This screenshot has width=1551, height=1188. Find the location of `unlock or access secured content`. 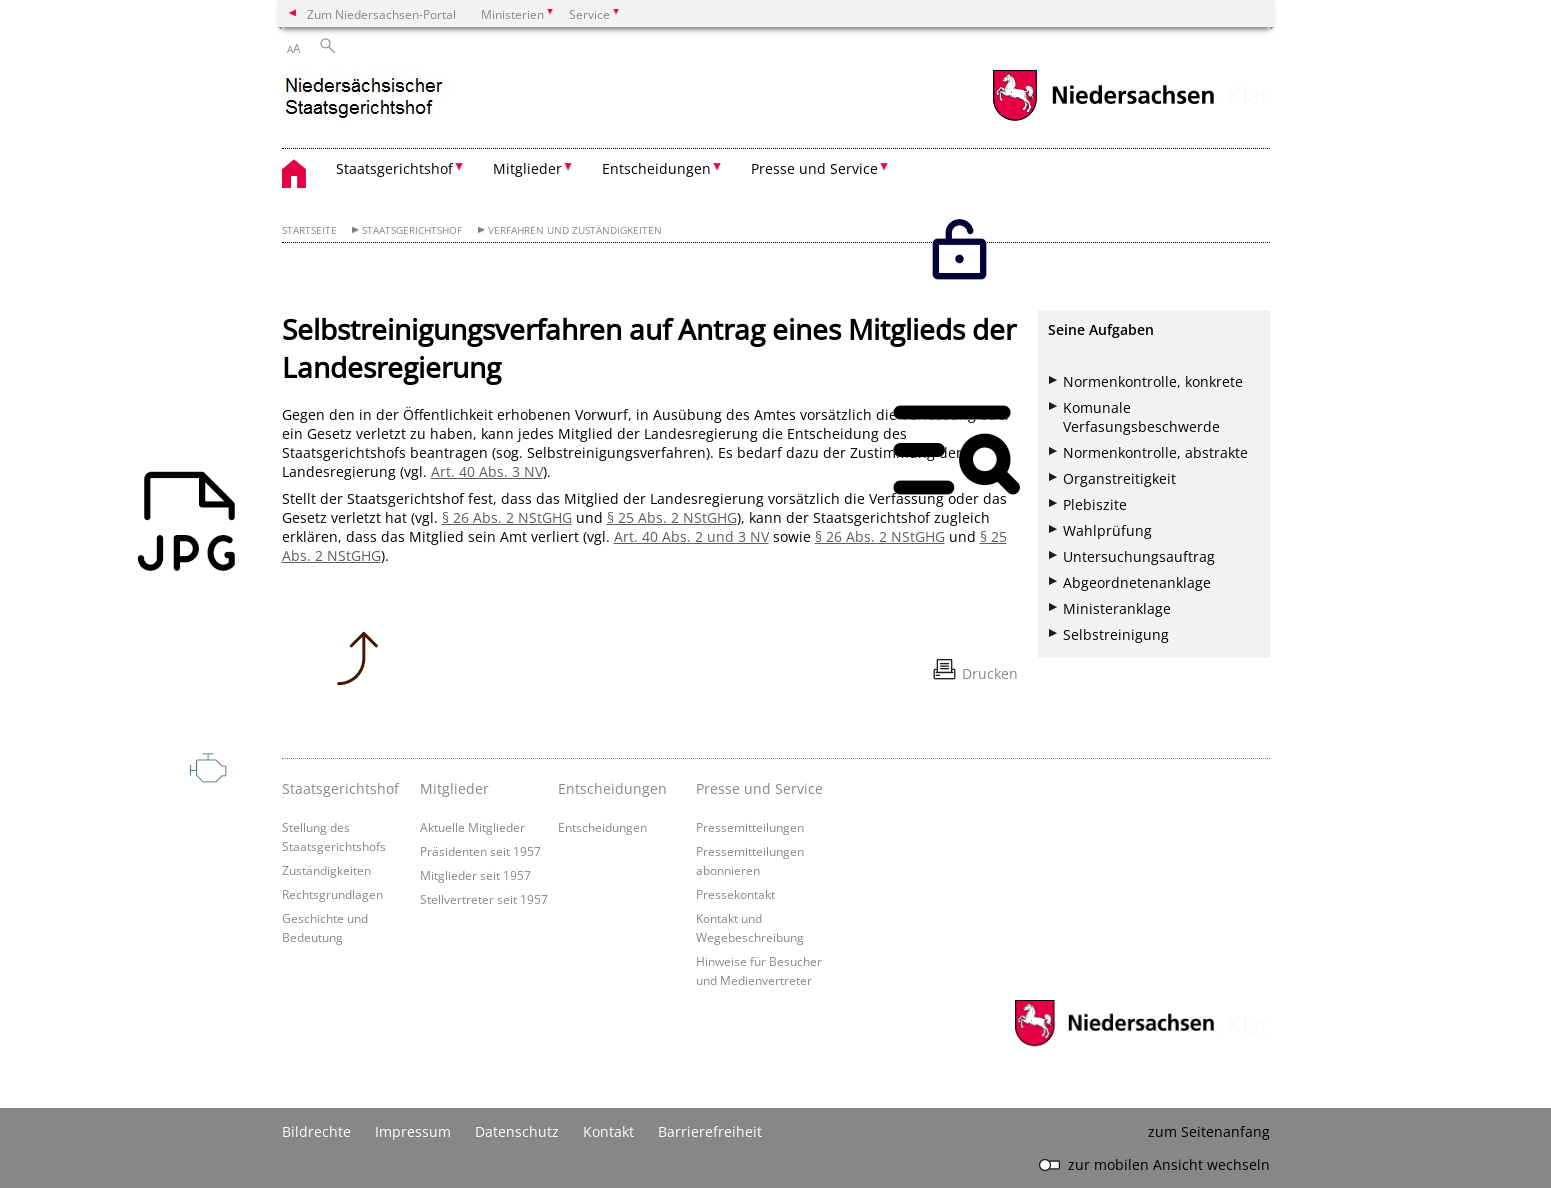

unlock or access secured content is located at coordinates (959, 252).